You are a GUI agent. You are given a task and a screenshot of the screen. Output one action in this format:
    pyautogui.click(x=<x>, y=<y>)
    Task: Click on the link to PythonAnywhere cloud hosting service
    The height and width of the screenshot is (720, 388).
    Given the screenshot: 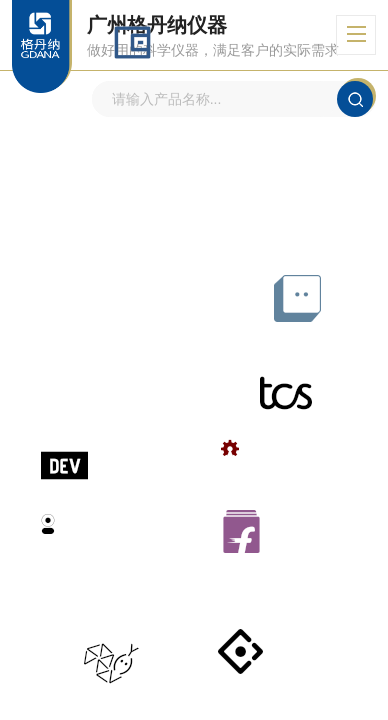 What is the action you would take?
    pyautogui.click(x=111, y=663)
    